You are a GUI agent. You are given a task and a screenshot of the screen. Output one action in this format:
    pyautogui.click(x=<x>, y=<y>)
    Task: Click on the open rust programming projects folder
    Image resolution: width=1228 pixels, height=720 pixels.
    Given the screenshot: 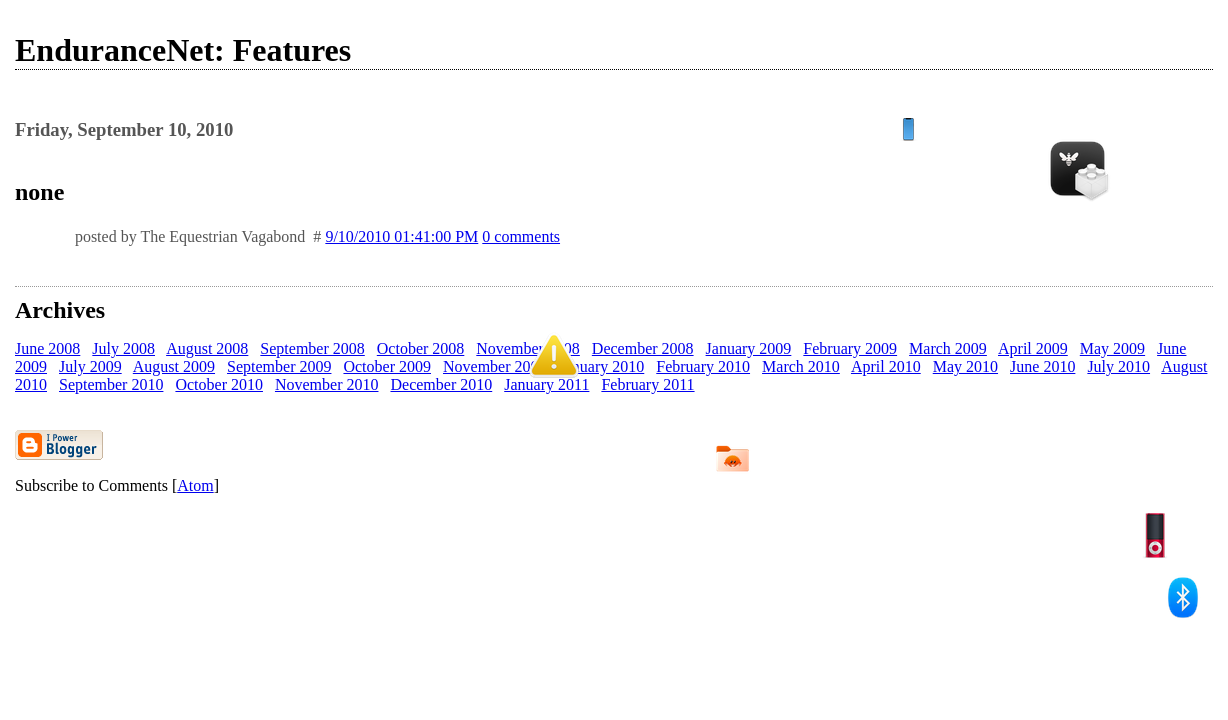 What is the action you would take?
    pyautogui.click(x=732, y=459)
    